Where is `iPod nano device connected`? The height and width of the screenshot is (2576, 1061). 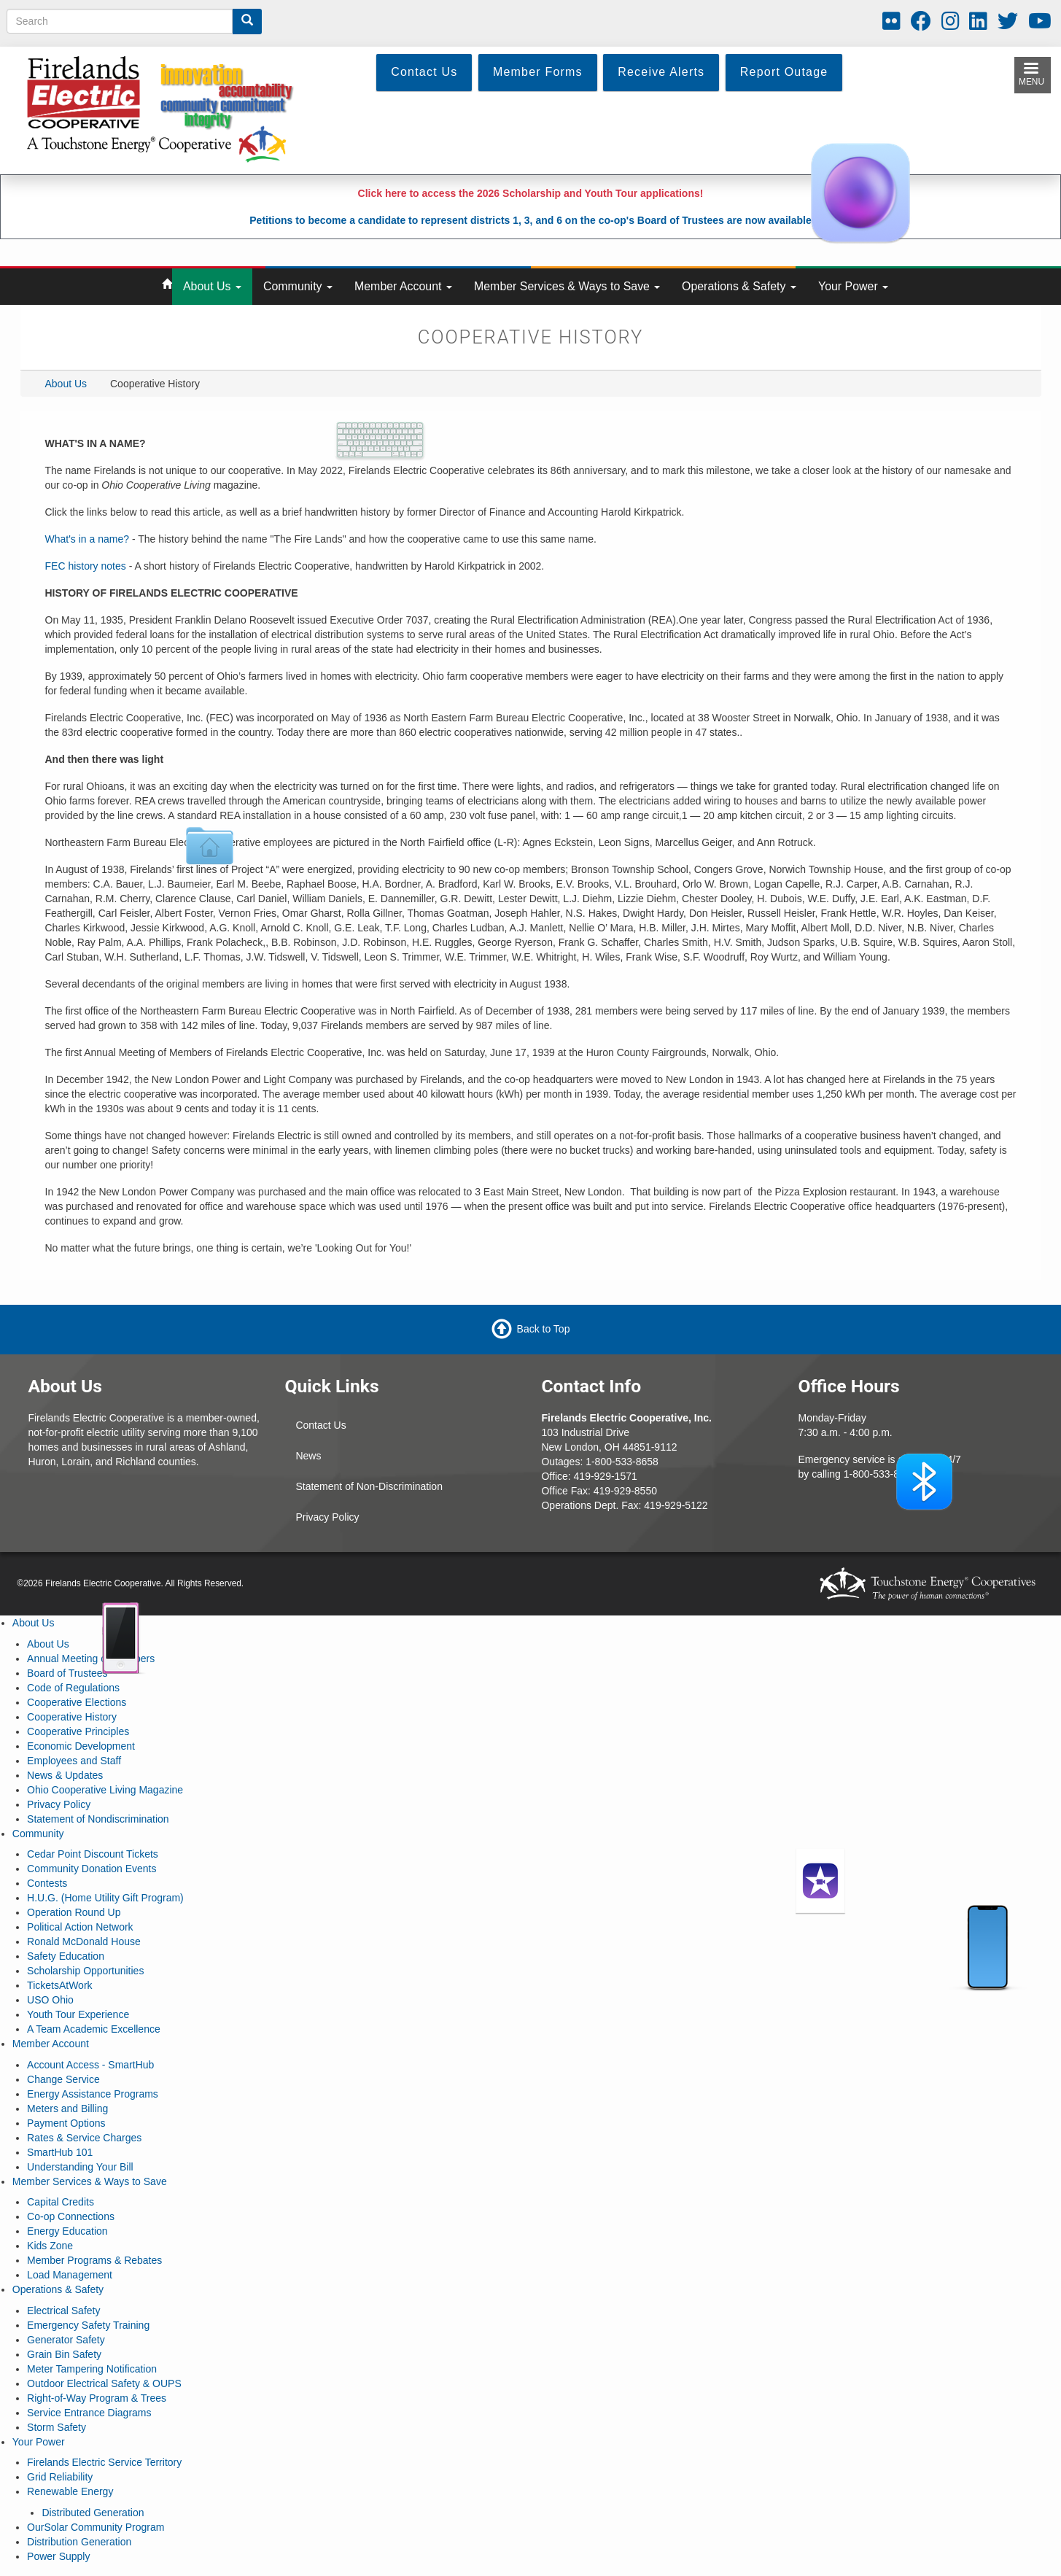
iPod nano device connected is located at coordinates (120, 1638).